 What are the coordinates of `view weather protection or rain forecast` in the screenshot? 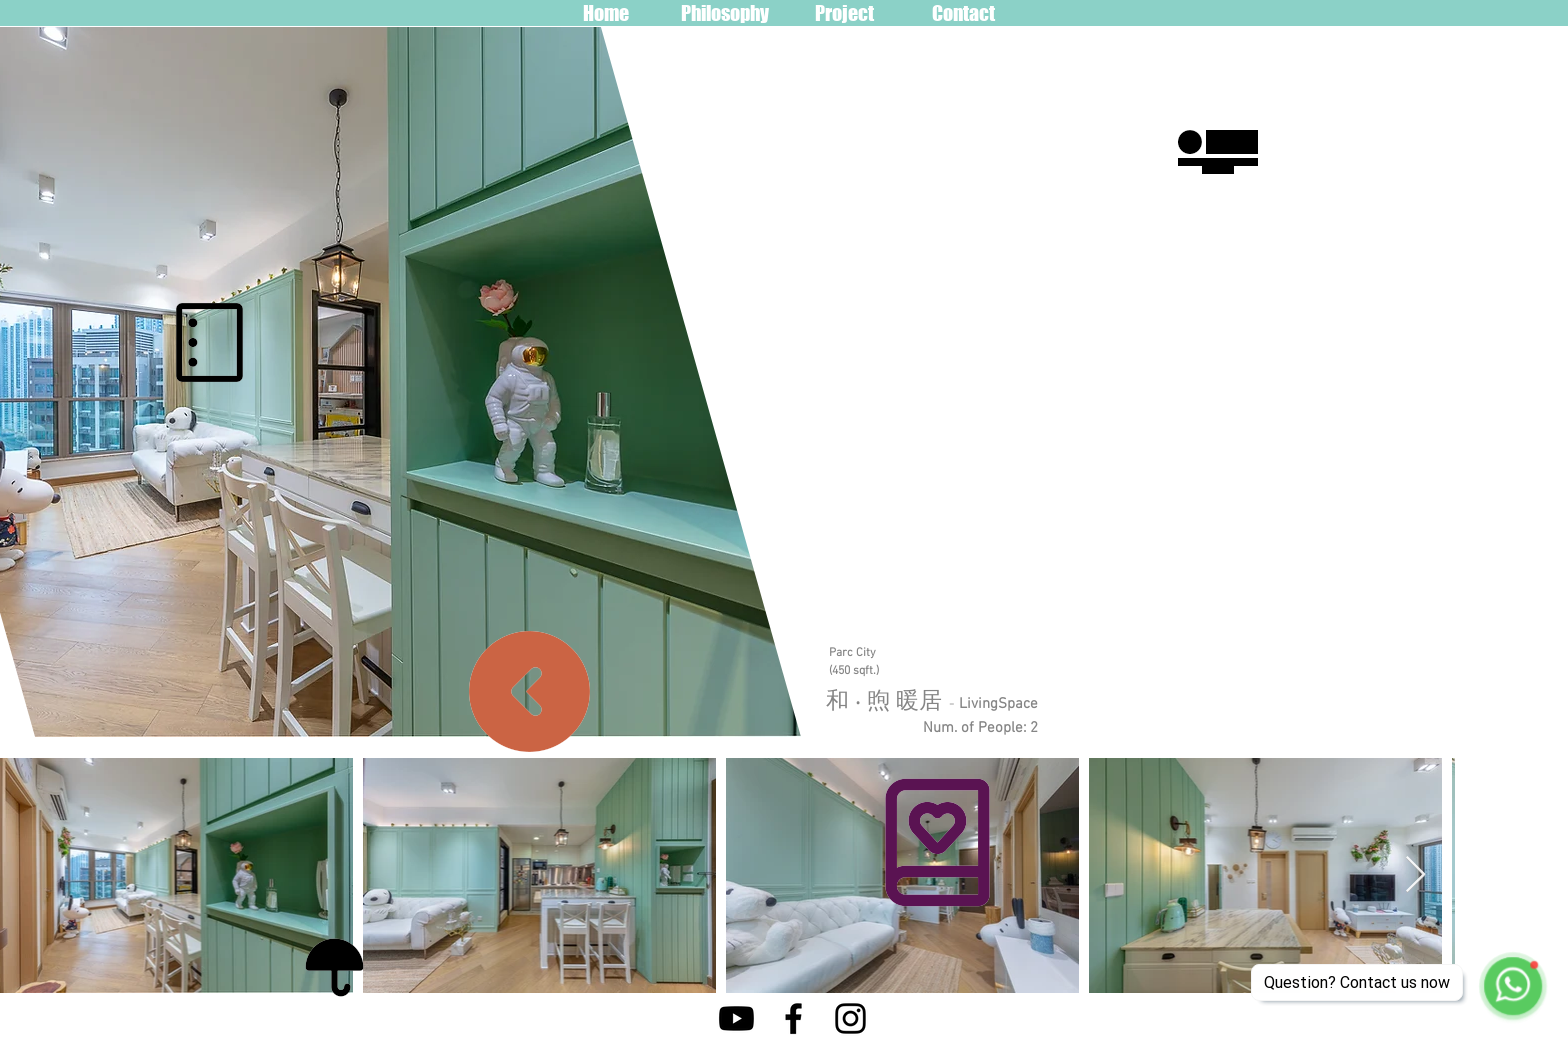 It's located at (334, 967).